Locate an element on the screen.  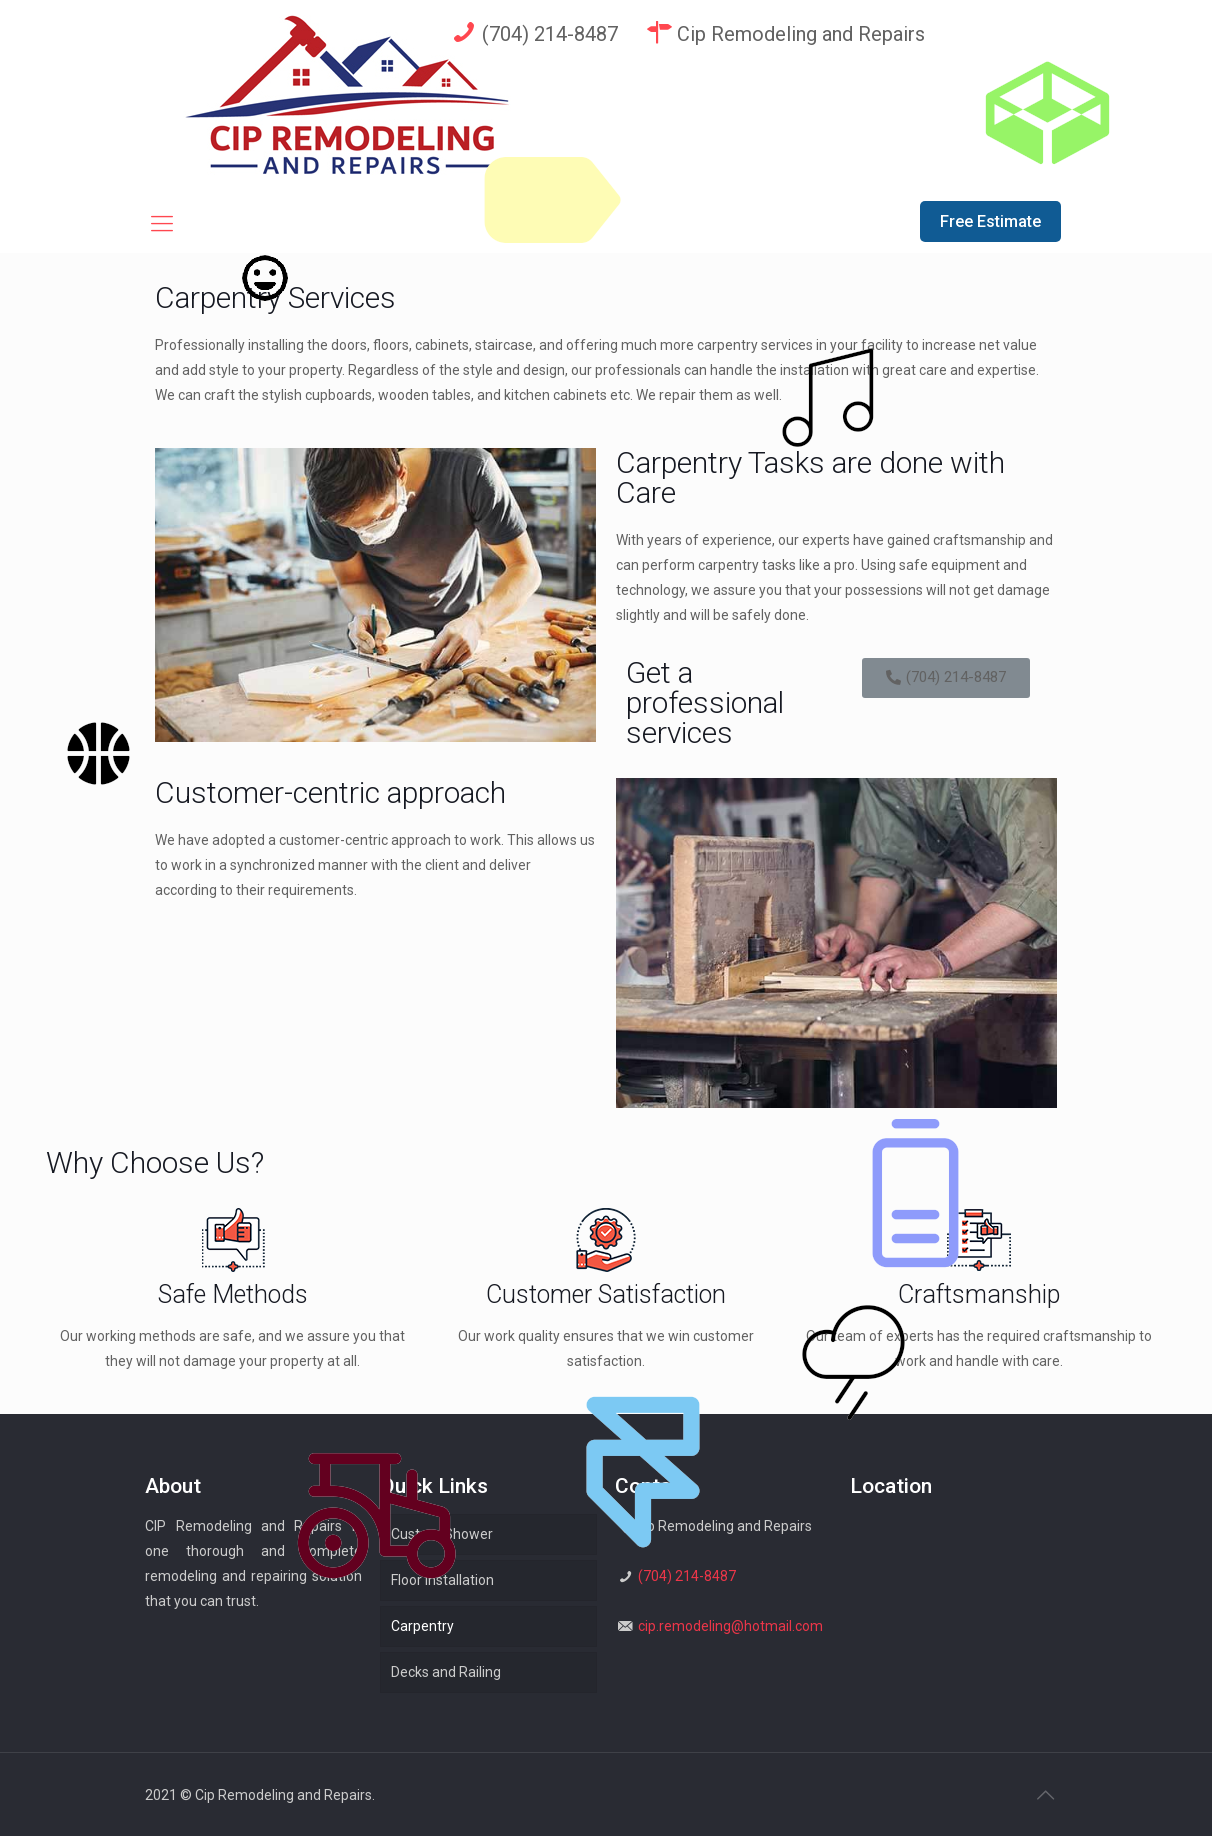
access farming or agricultural features is located at coordinates (374, 1513).